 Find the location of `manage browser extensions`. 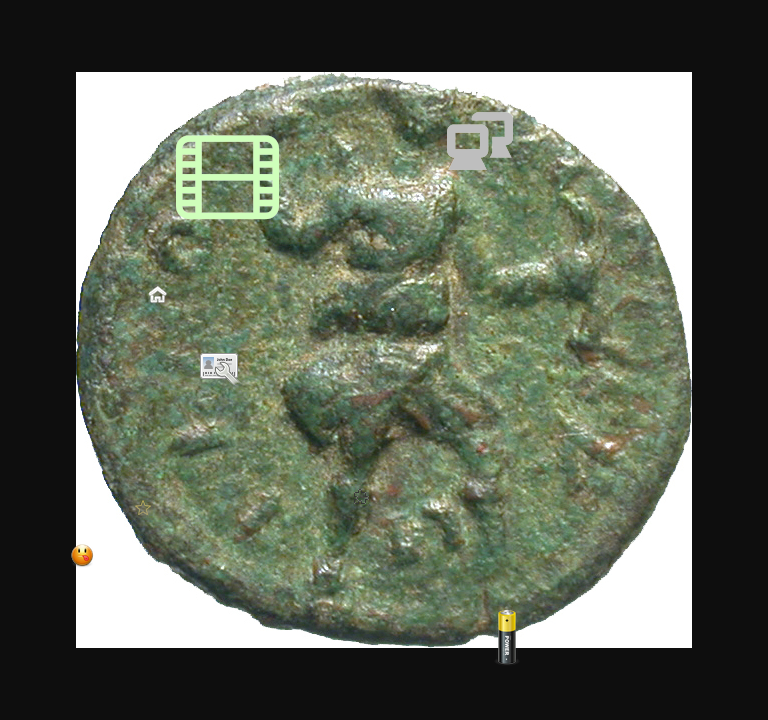

manage browser extensions is located at coordinates (361, 497).